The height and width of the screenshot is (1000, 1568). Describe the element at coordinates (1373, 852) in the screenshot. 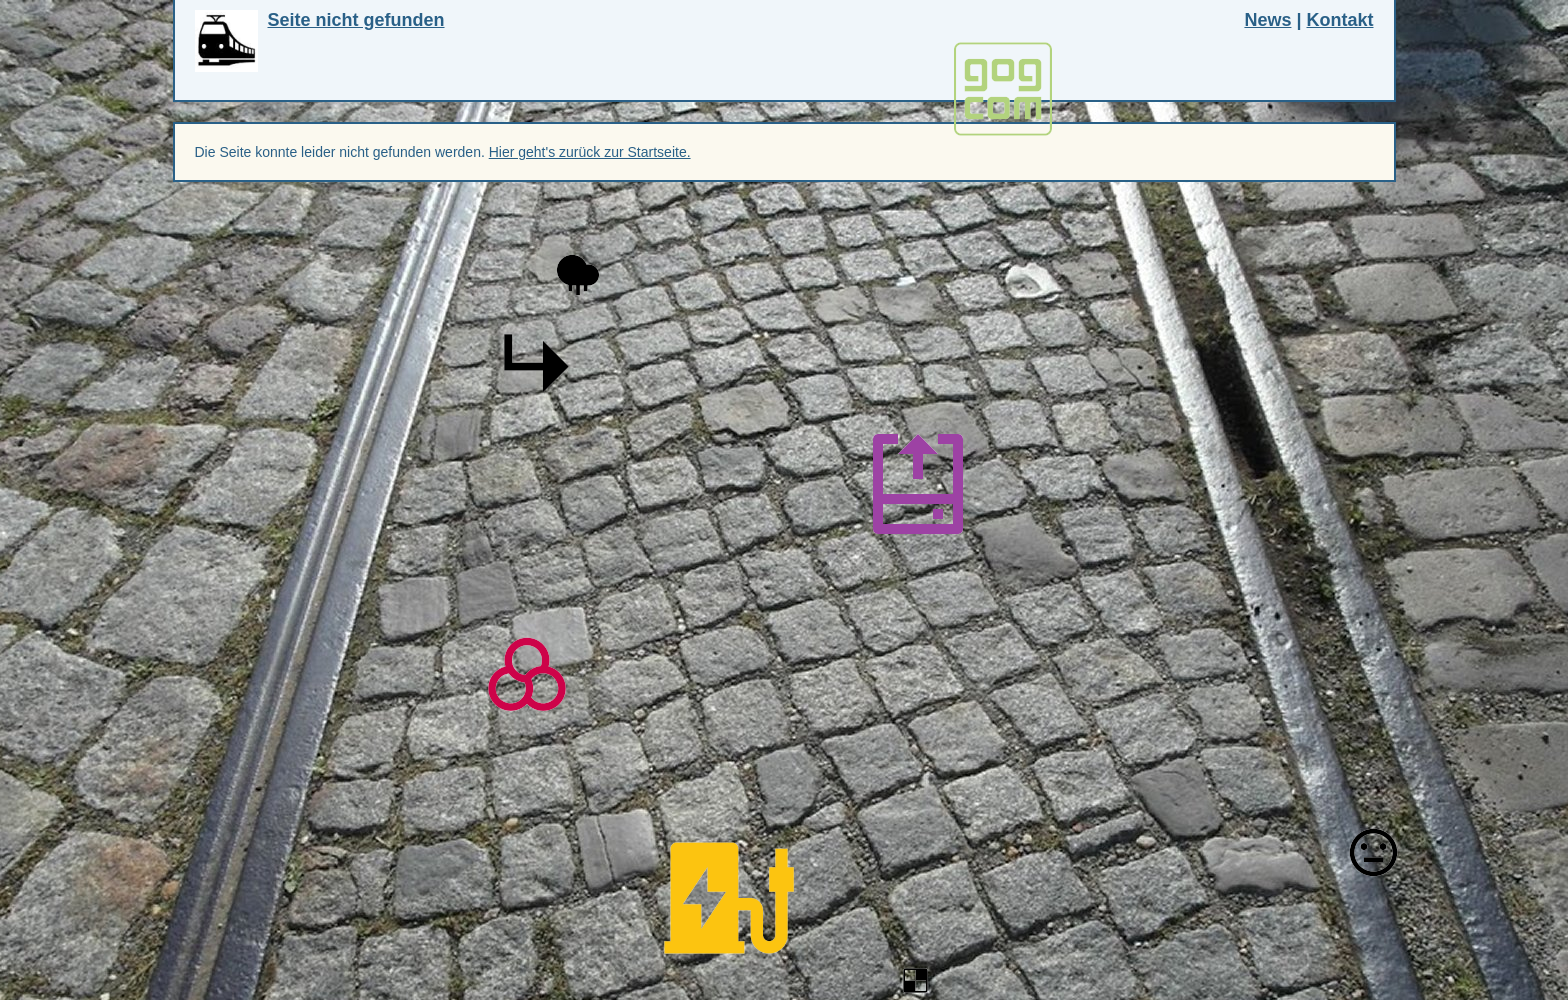

I see `rate your experience as neutral` at that location.